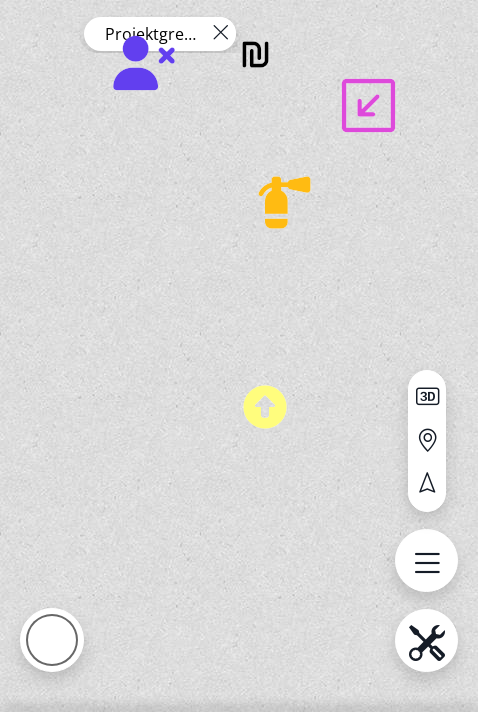 This screenshot has height=720, width=478. I want to click on fire safety equipment indicator, so click(284, 202).